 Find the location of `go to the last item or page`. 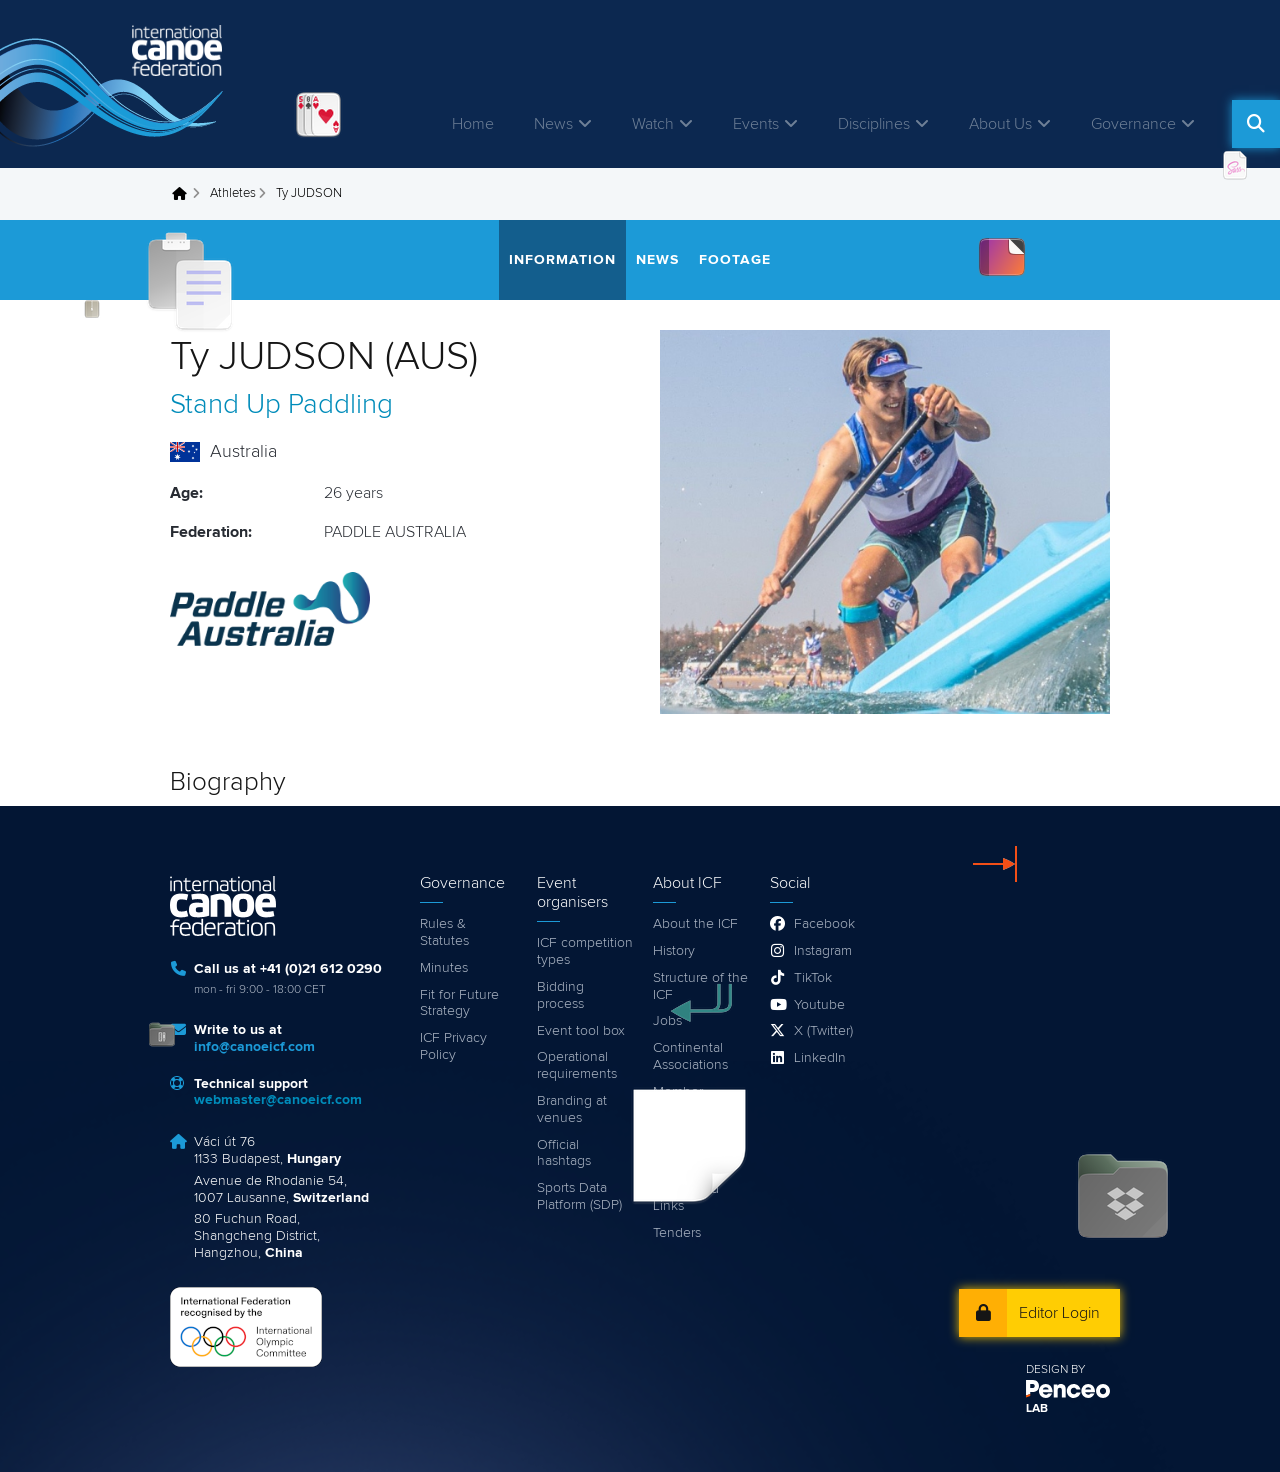

go to the last item or page is located at coordinates (995, 864).